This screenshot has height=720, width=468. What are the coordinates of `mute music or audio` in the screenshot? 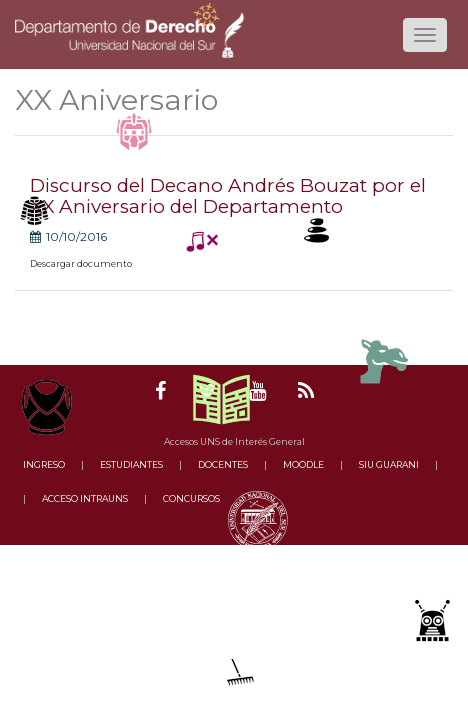 It's located at (203, 240).